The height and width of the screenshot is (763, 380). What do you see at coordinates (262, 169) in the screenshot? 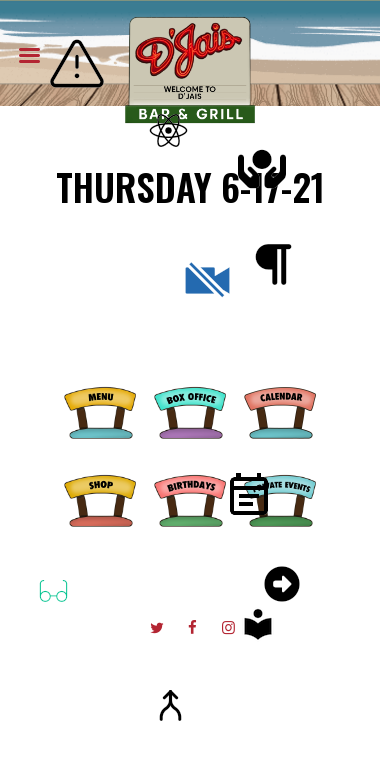
I see `access community support or care services` at bounding box center [262, 169].